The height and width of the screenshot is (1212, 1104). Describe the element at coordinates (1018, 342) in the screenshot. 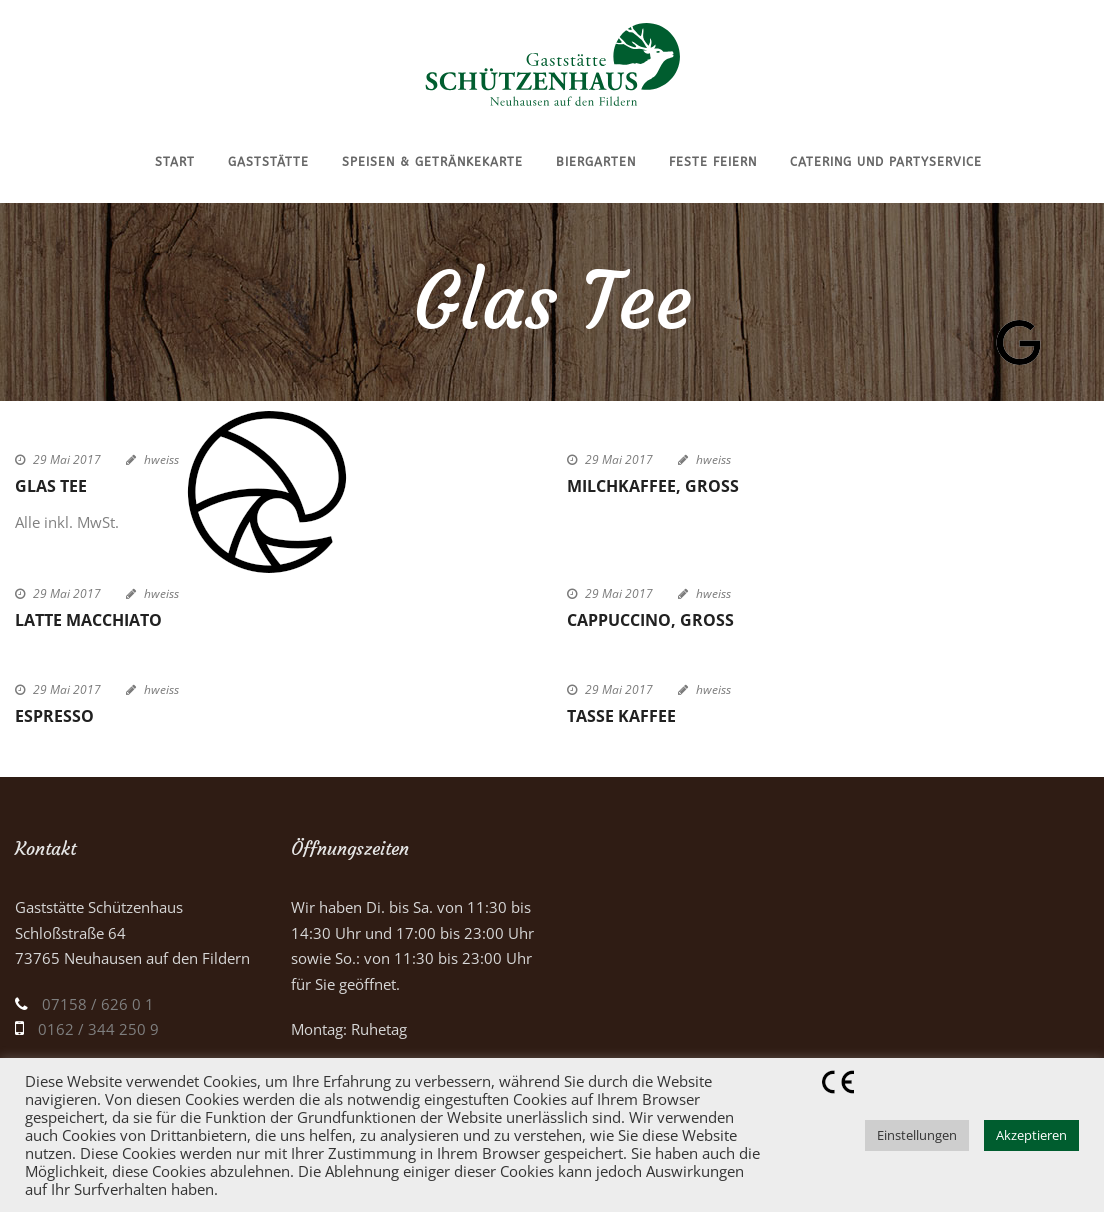

I see `sign in with Google` at that location.